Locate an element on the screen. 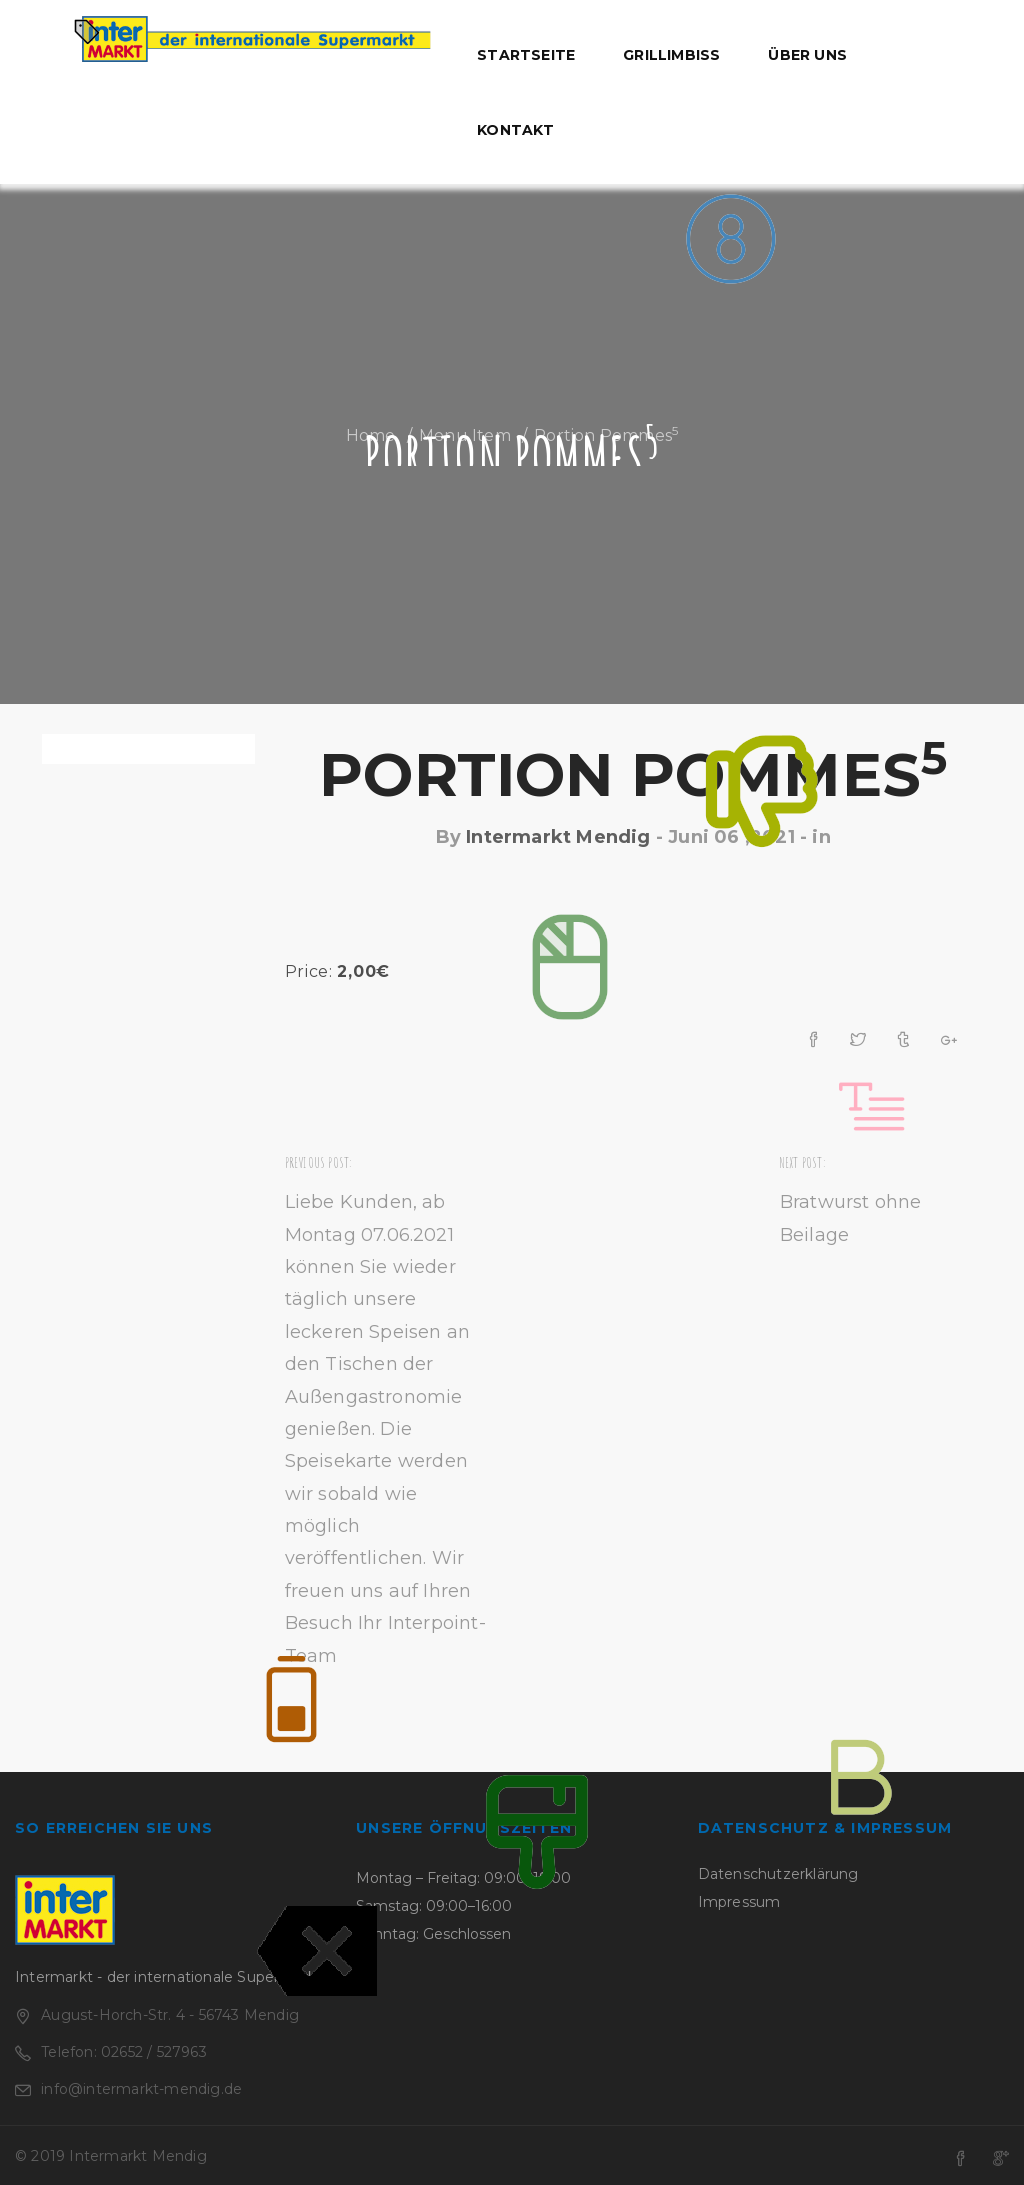 This screenshot has height=2185, width=1024. apply bold formatting to selected text is located at coordinates (856, 1779).